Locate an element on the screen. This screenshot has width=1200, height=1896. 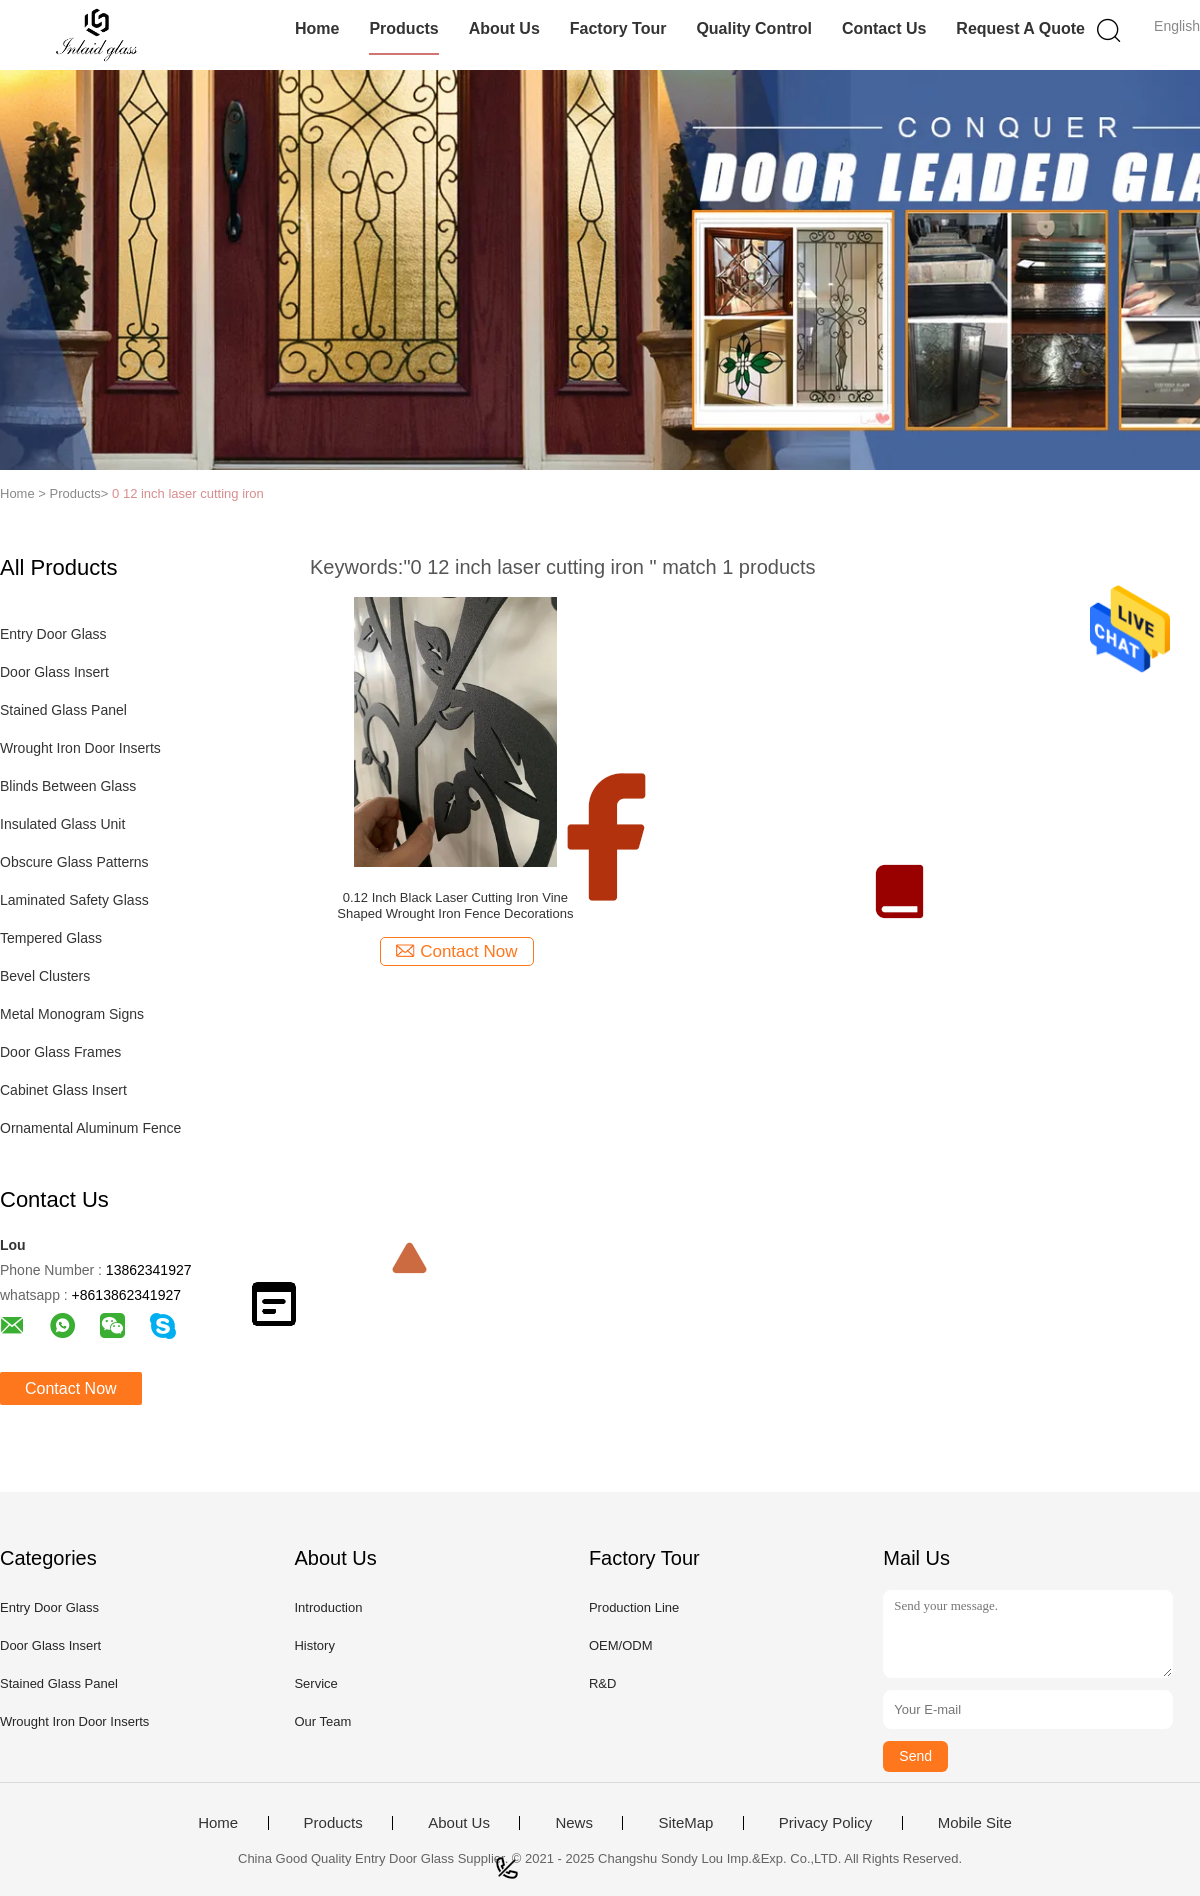
indicates a warning or alert status is located at coordinates (409, 1258).